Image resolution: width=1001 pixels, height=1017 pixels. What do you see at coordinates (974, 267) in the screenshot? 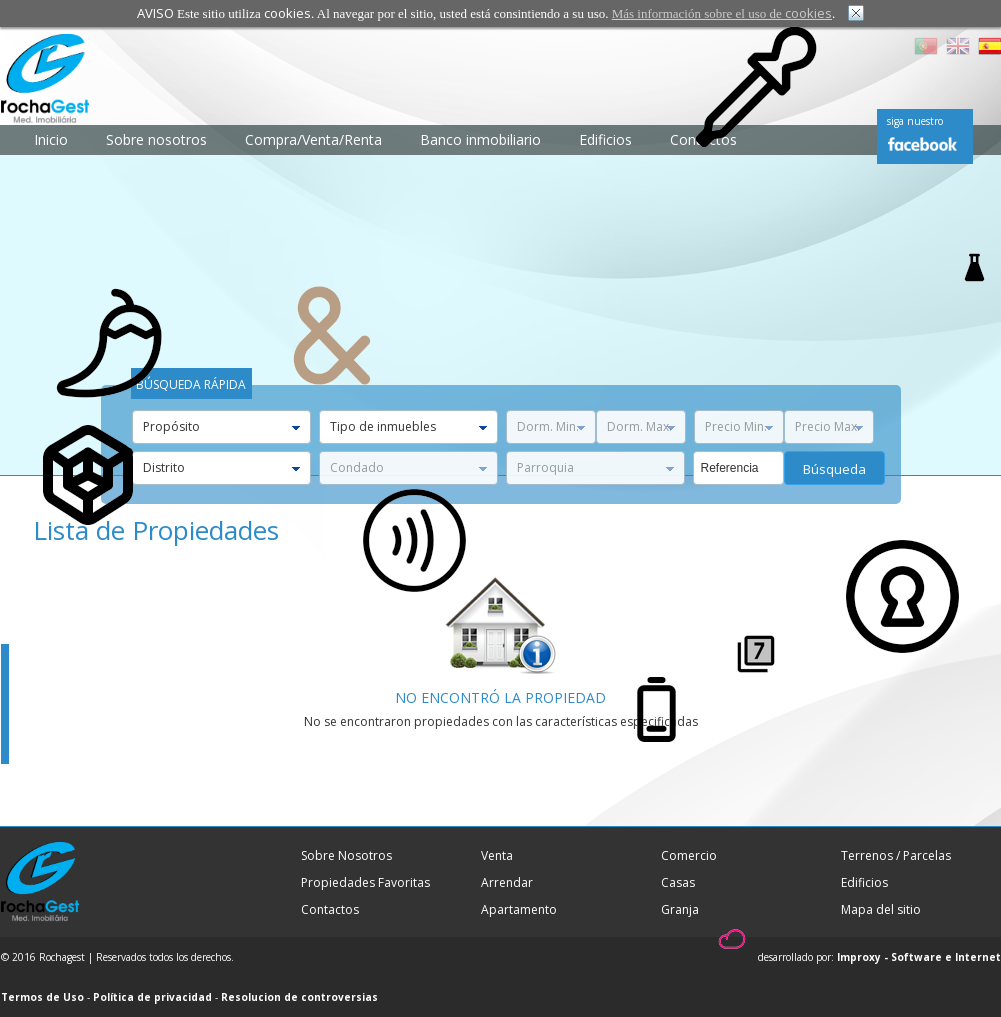
I see `access lab or experimental features` at bounding box center [974, 267].